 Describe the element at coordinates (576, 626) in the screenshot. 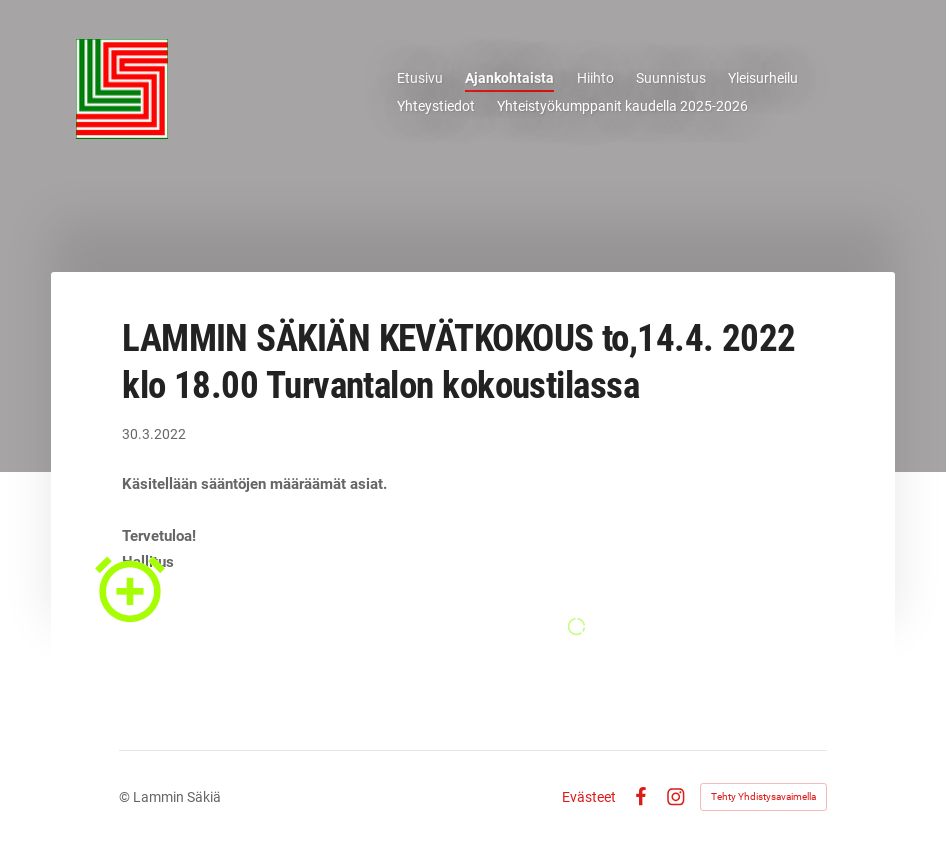

I see `view data breakdown by category` at that location.